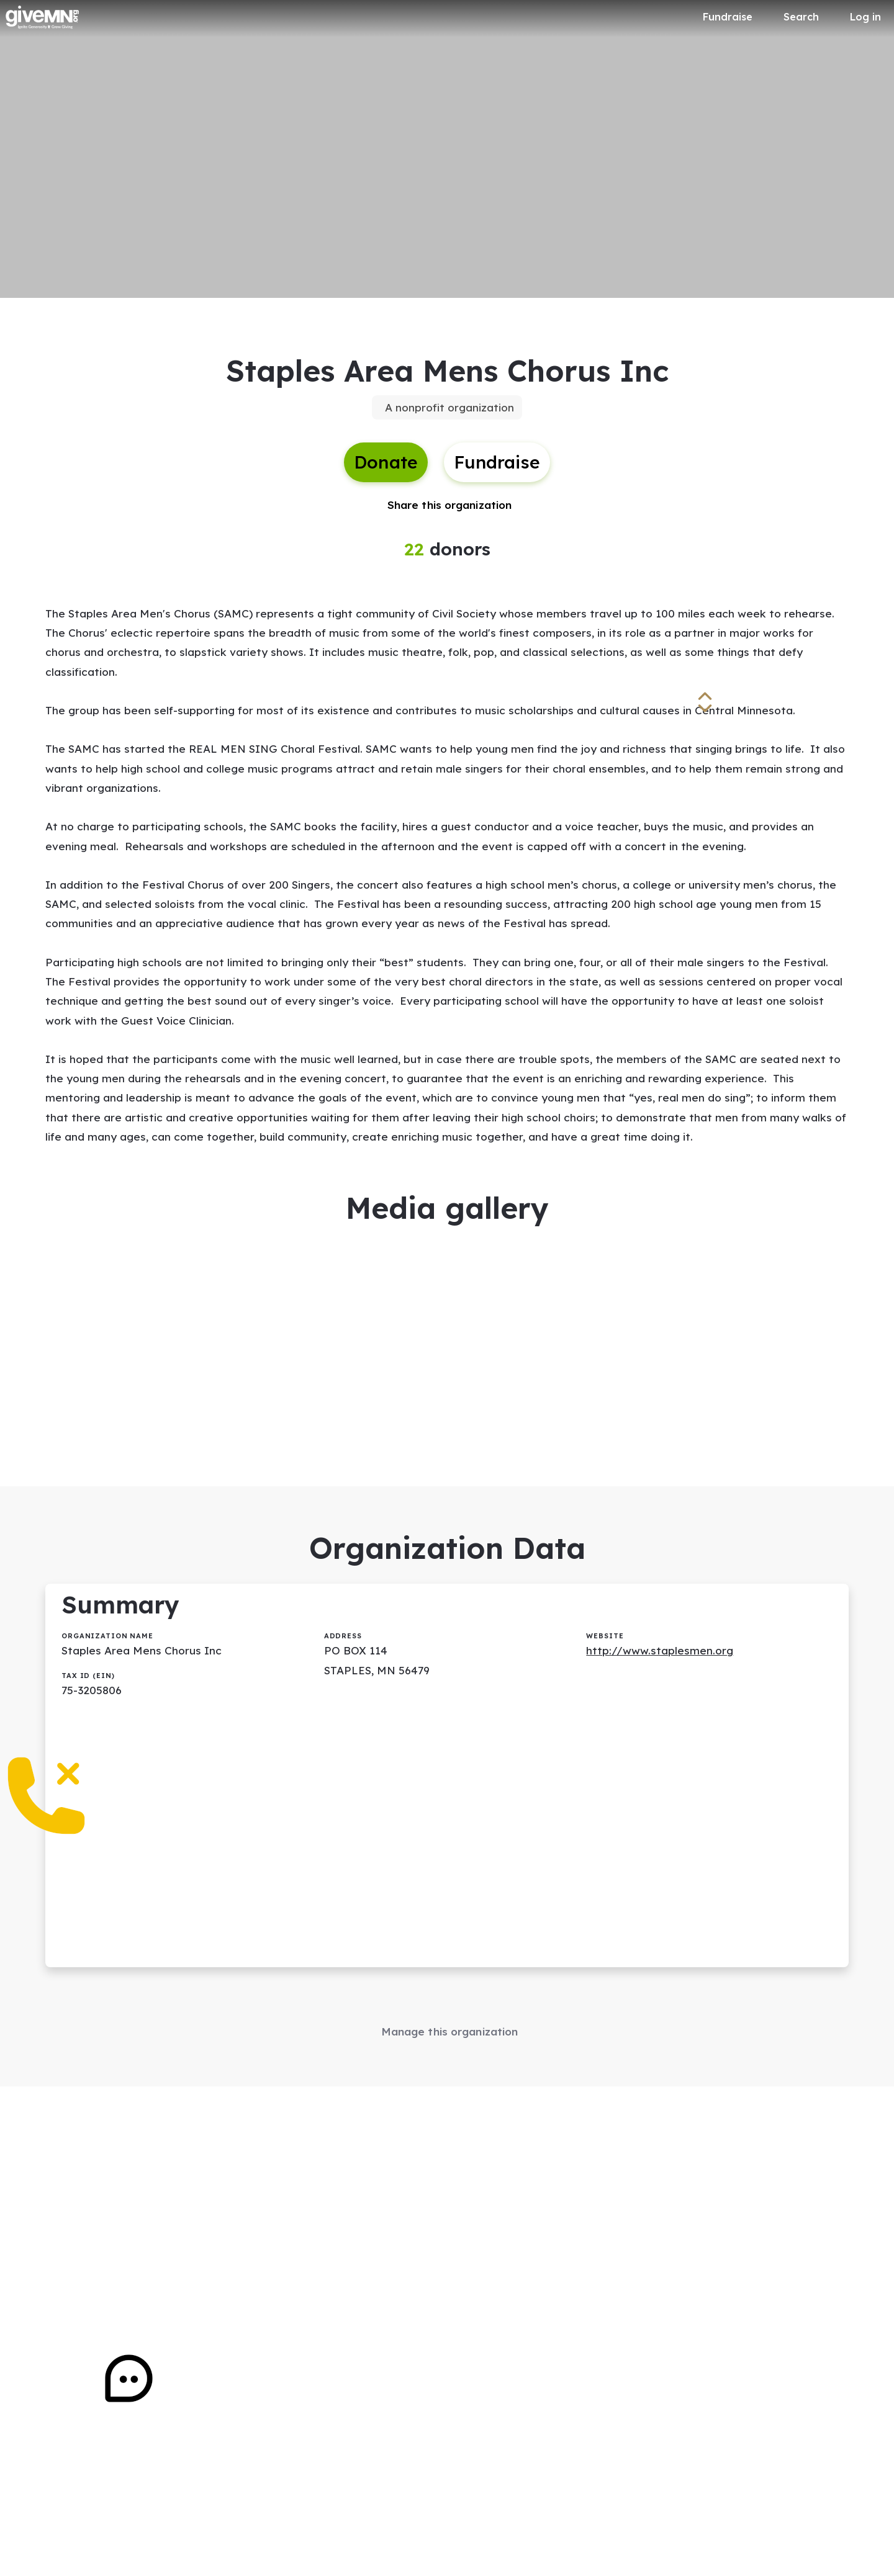  Describe the element at coordinates (128, 2379) in the screenshot. I see `open chat or messaging` at that location.